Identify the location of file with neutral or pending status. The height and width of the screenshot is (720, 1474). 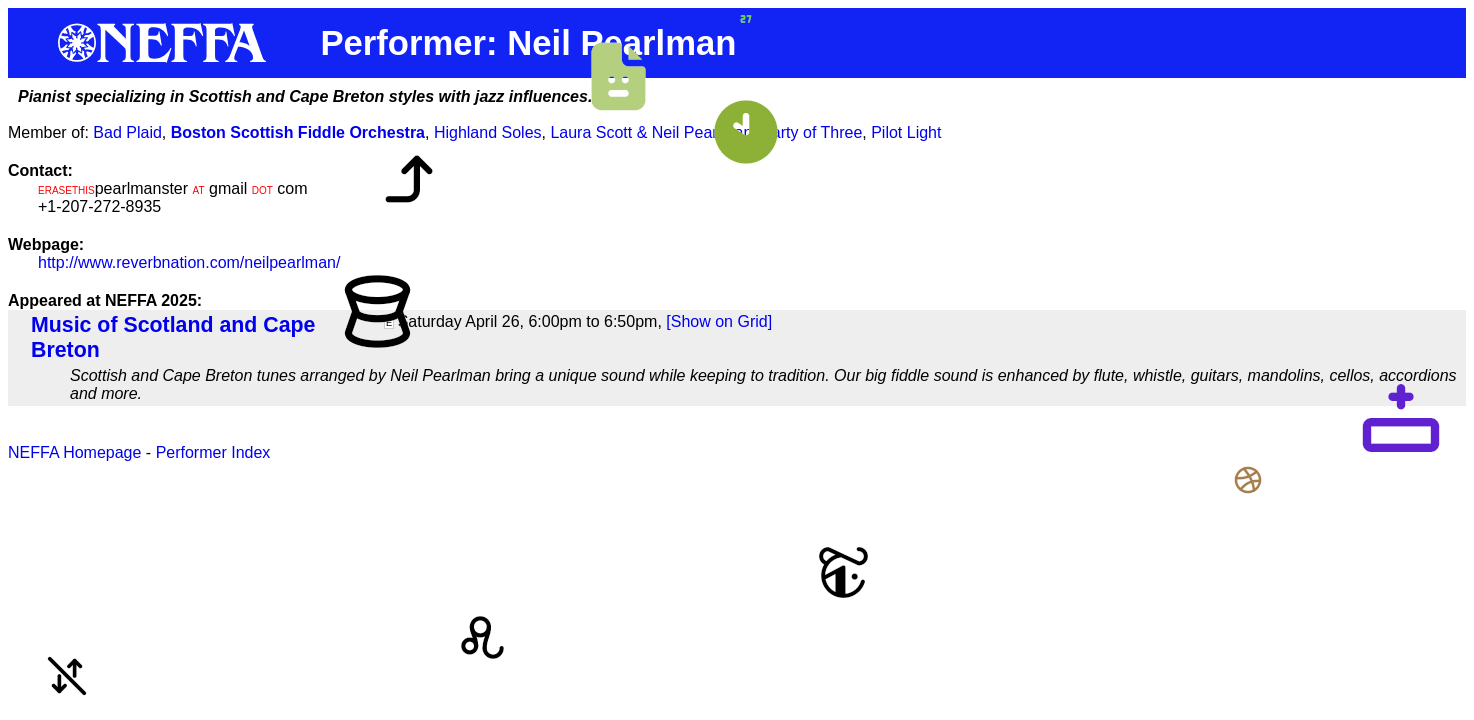
(618, 76).